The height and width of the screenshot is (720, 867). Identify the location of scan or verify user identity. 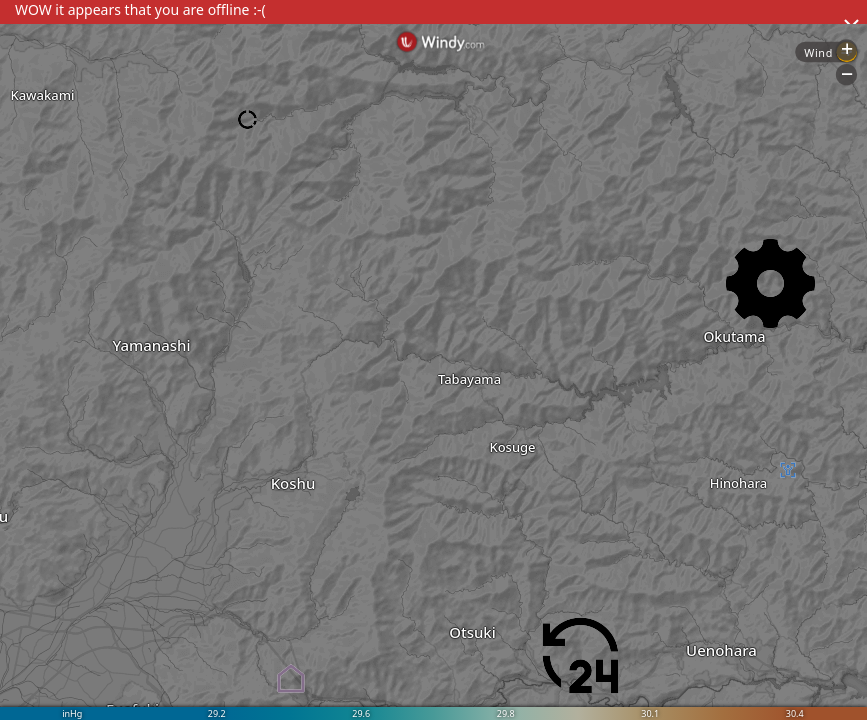
(788, 470).